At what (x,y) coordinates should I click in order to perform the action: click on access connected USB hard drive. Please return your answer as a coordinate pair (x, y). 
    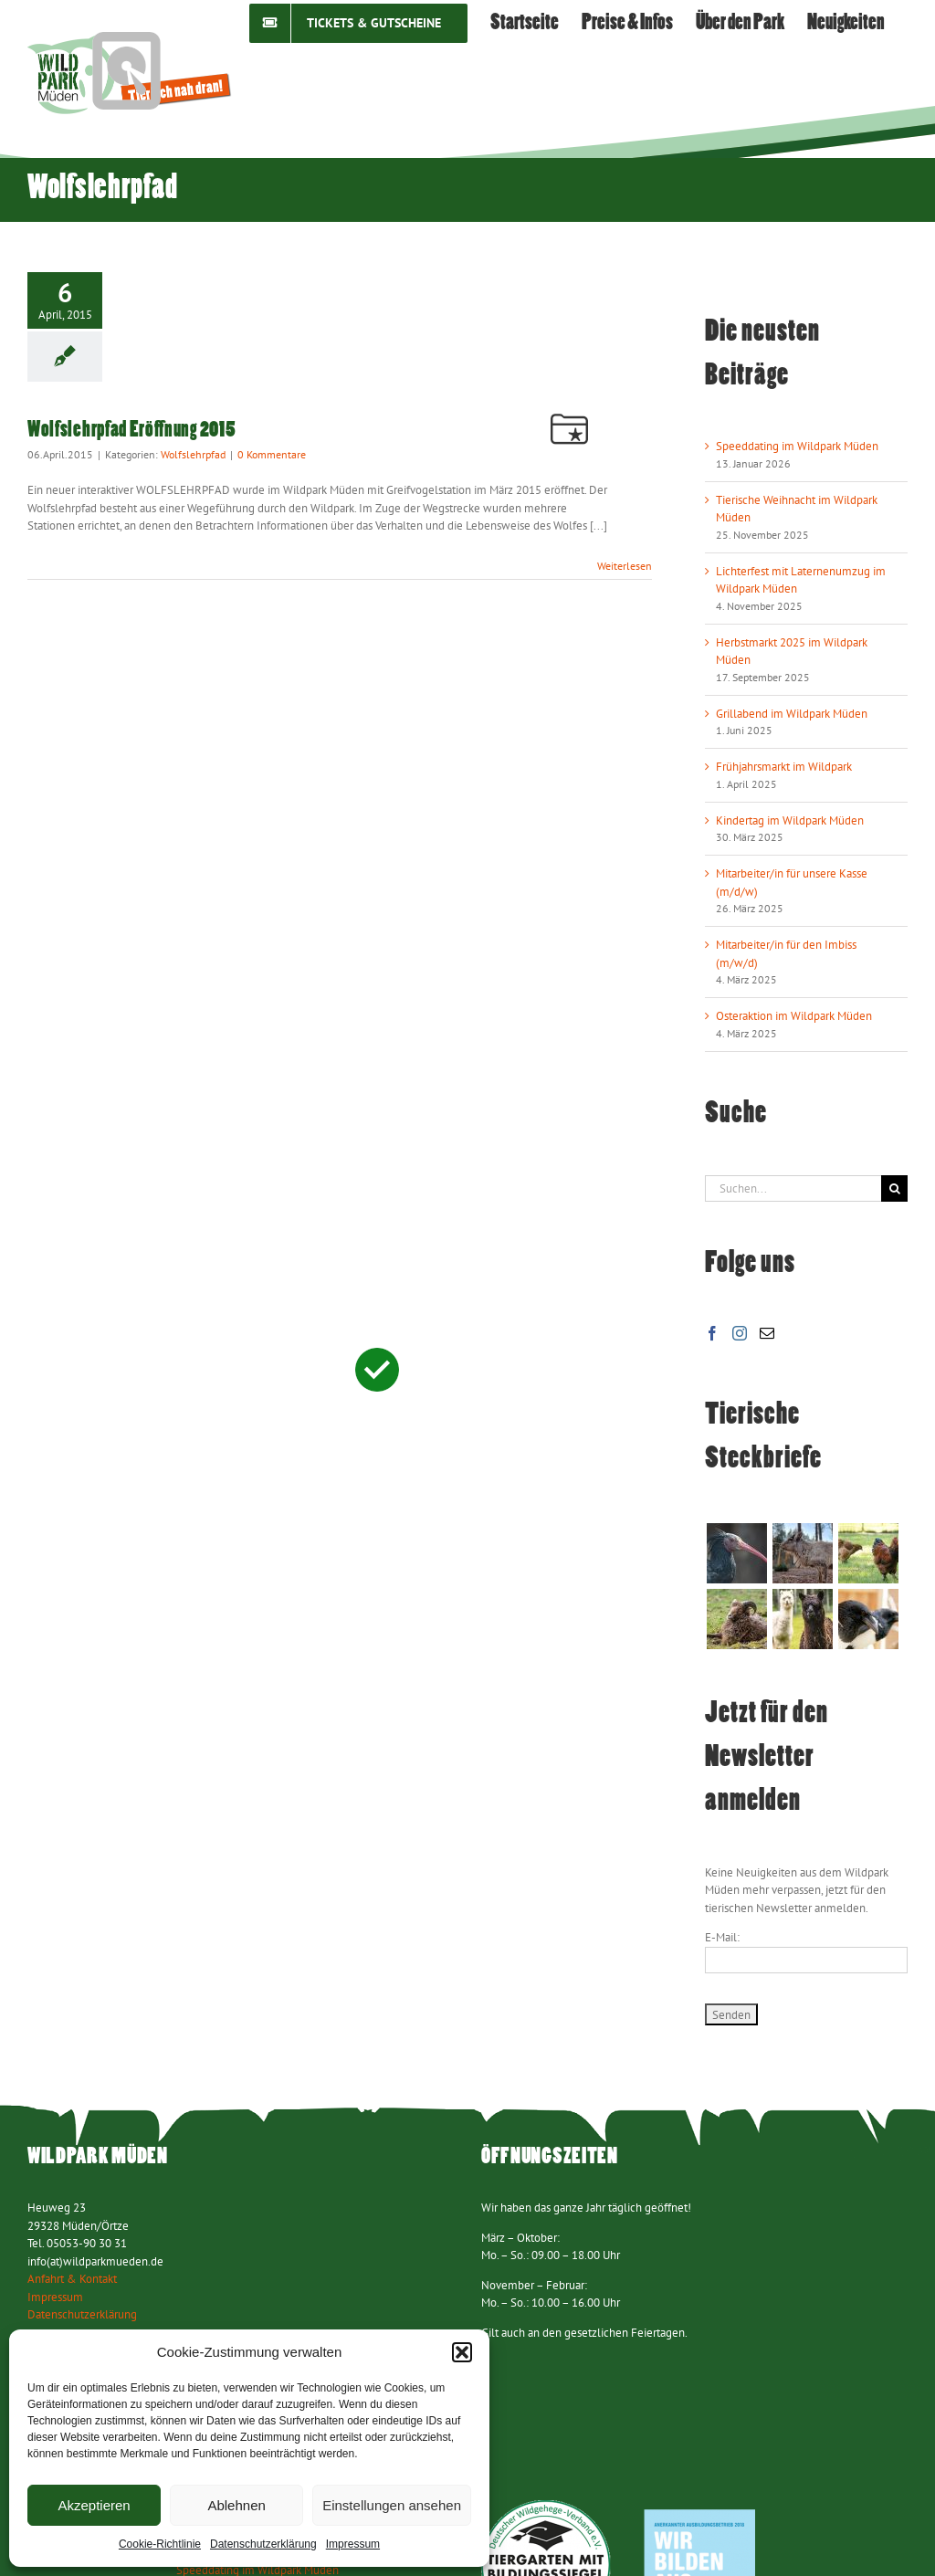
    Looking at the image, I should click on (126, 70).